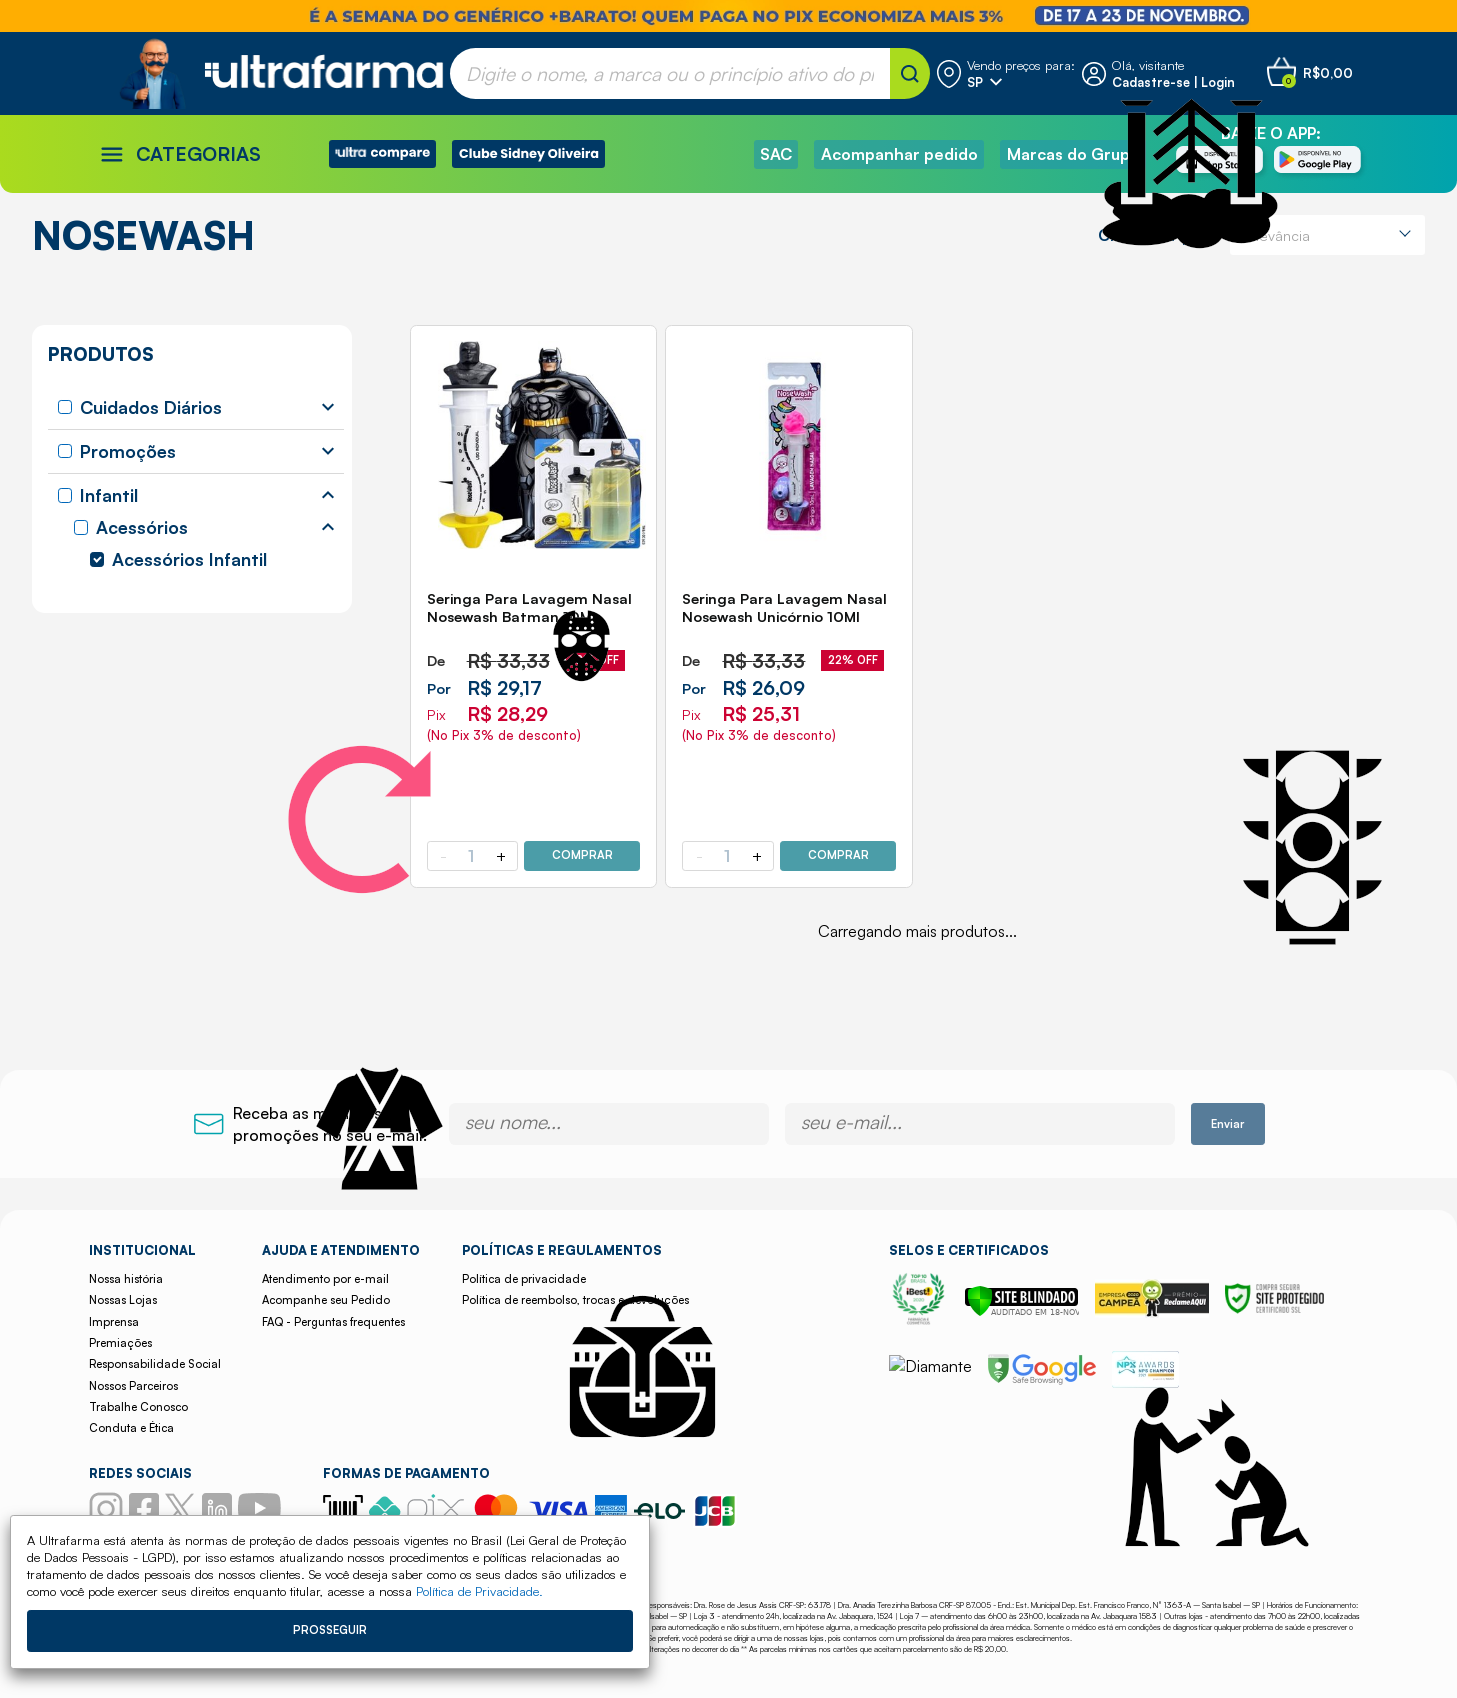  What do you see at coordinates (642, 1366) in the screenshot?
I see `access disc golf equipment or bag inventory` at bounding box center [642, 1366].